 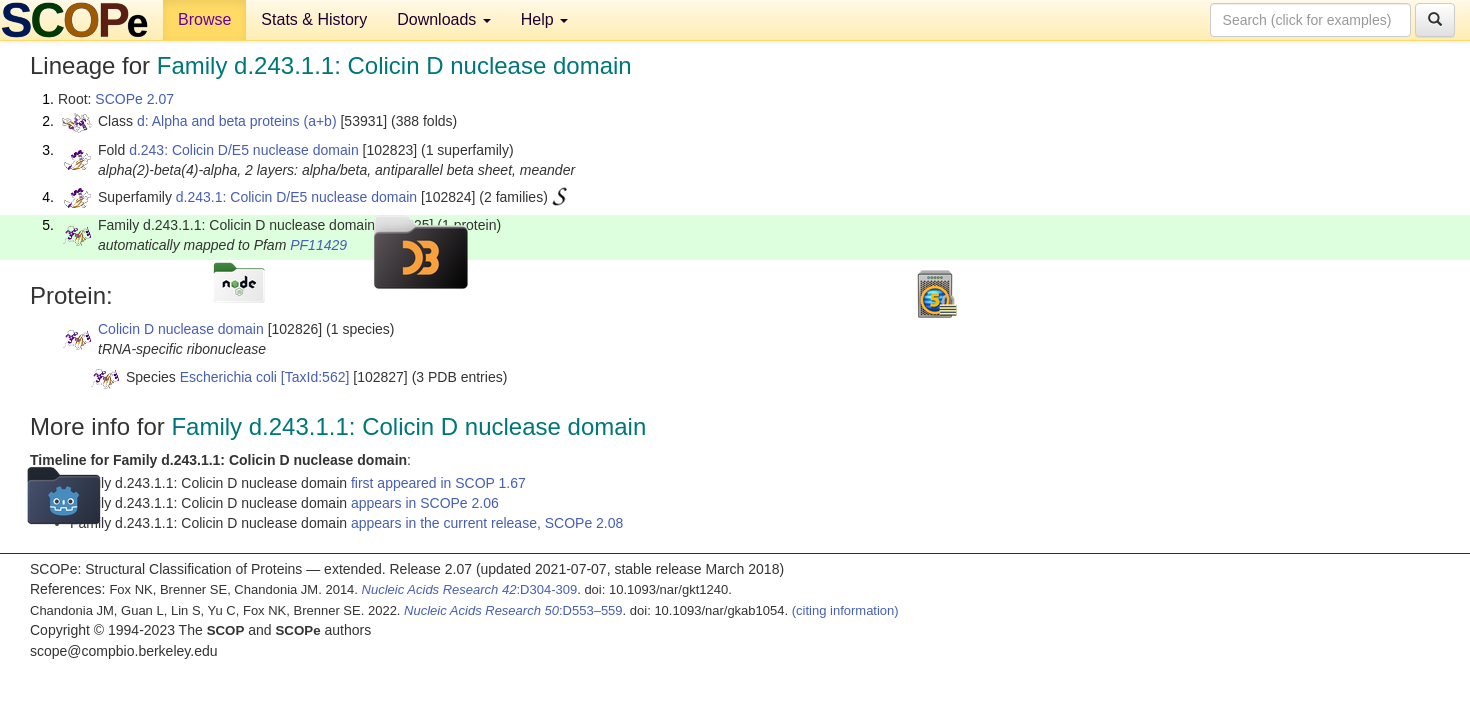 I want to click on folder containing Godot game engine project files, so click(x=63, y=497).